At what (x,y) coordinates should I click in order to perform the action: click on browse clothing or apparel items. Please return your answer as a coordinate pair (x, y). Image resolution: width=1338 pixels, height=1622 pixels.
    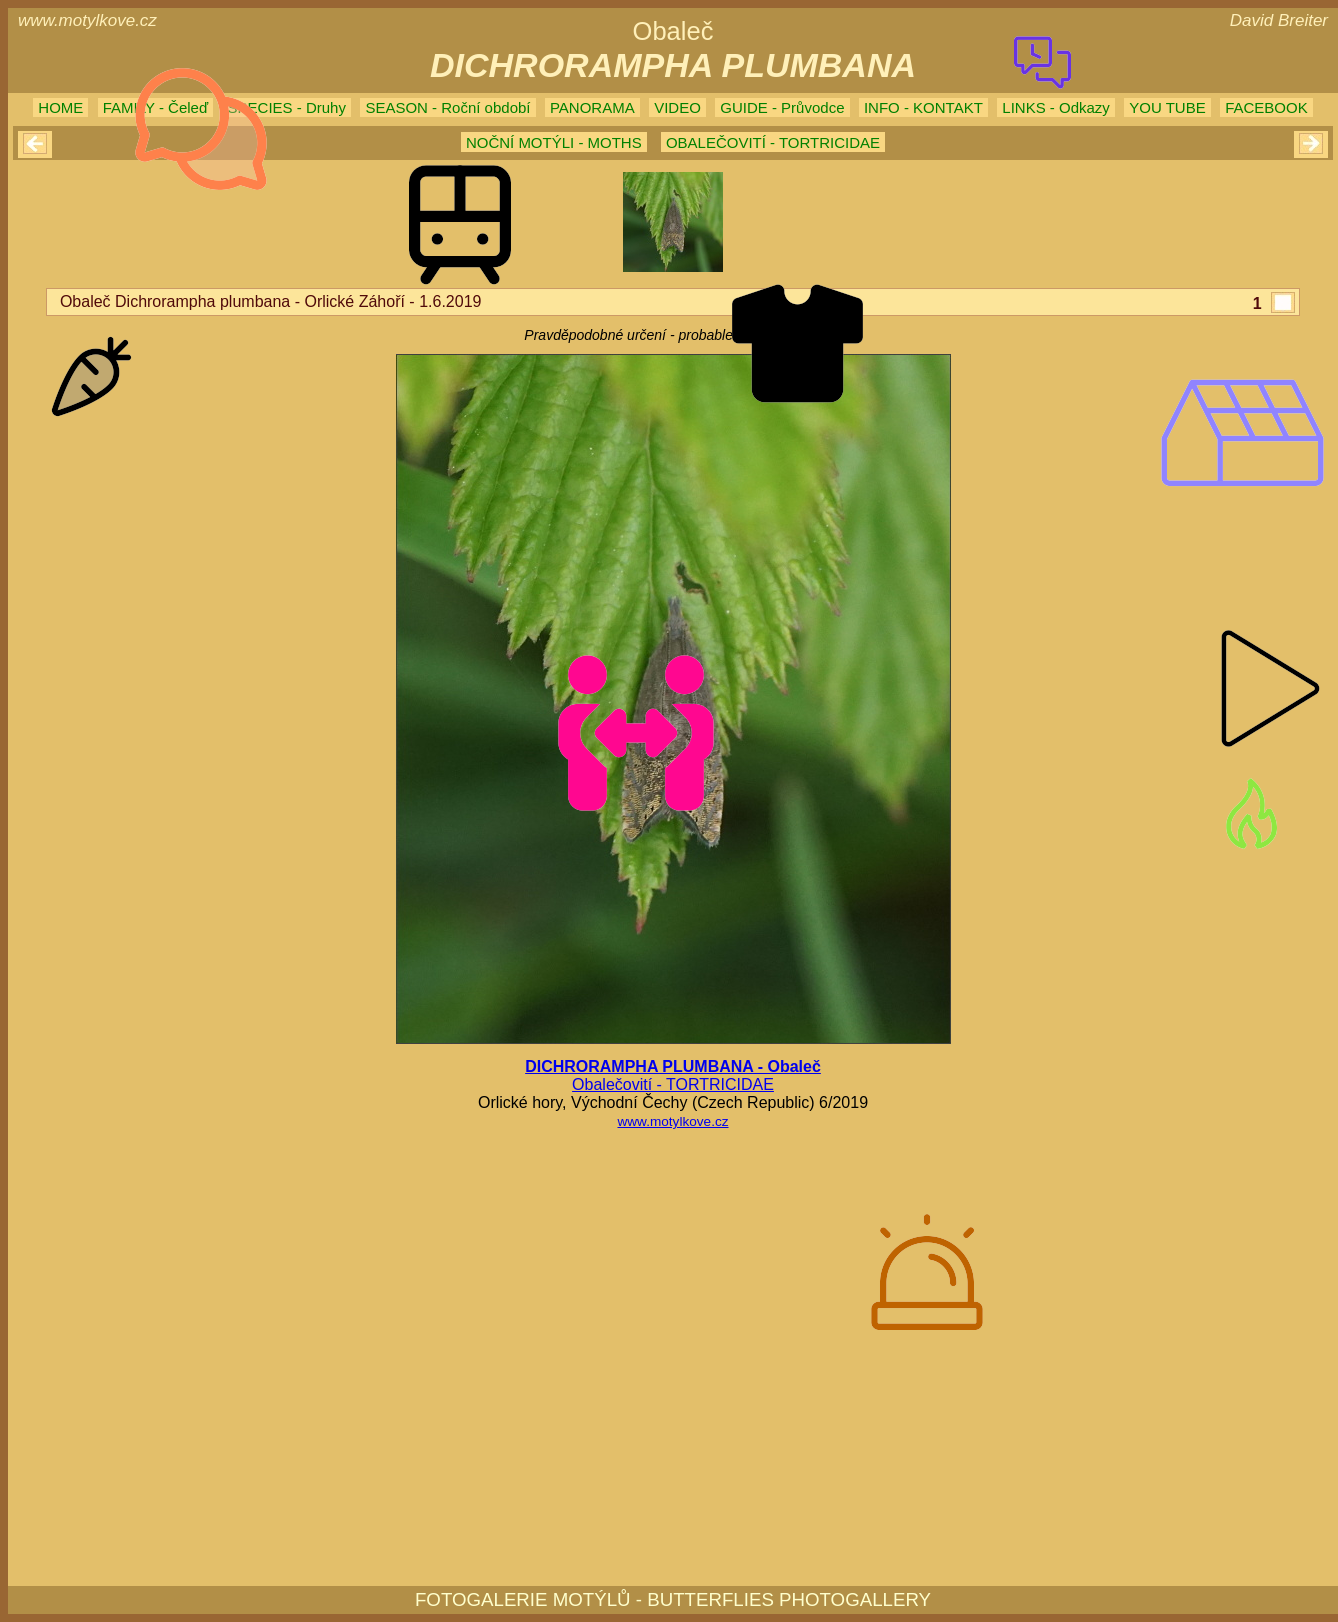
    Looking at the image, I should click on (797, 343).